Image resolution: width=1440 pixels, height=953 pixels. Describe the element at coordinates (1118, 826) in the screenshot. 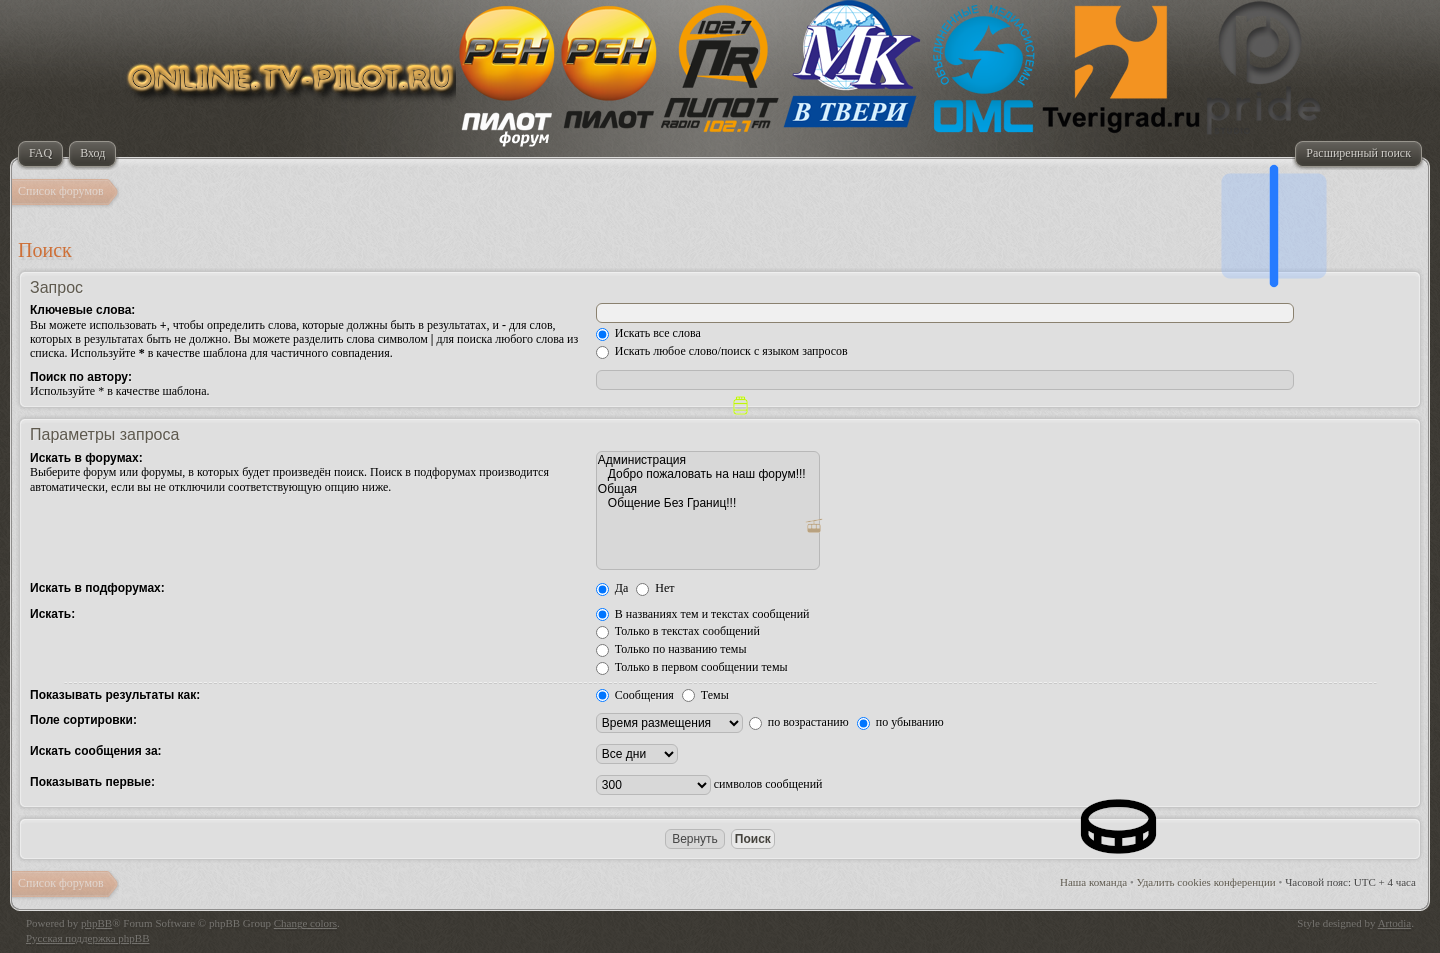

I see `view your coin balance or currency` at that location.